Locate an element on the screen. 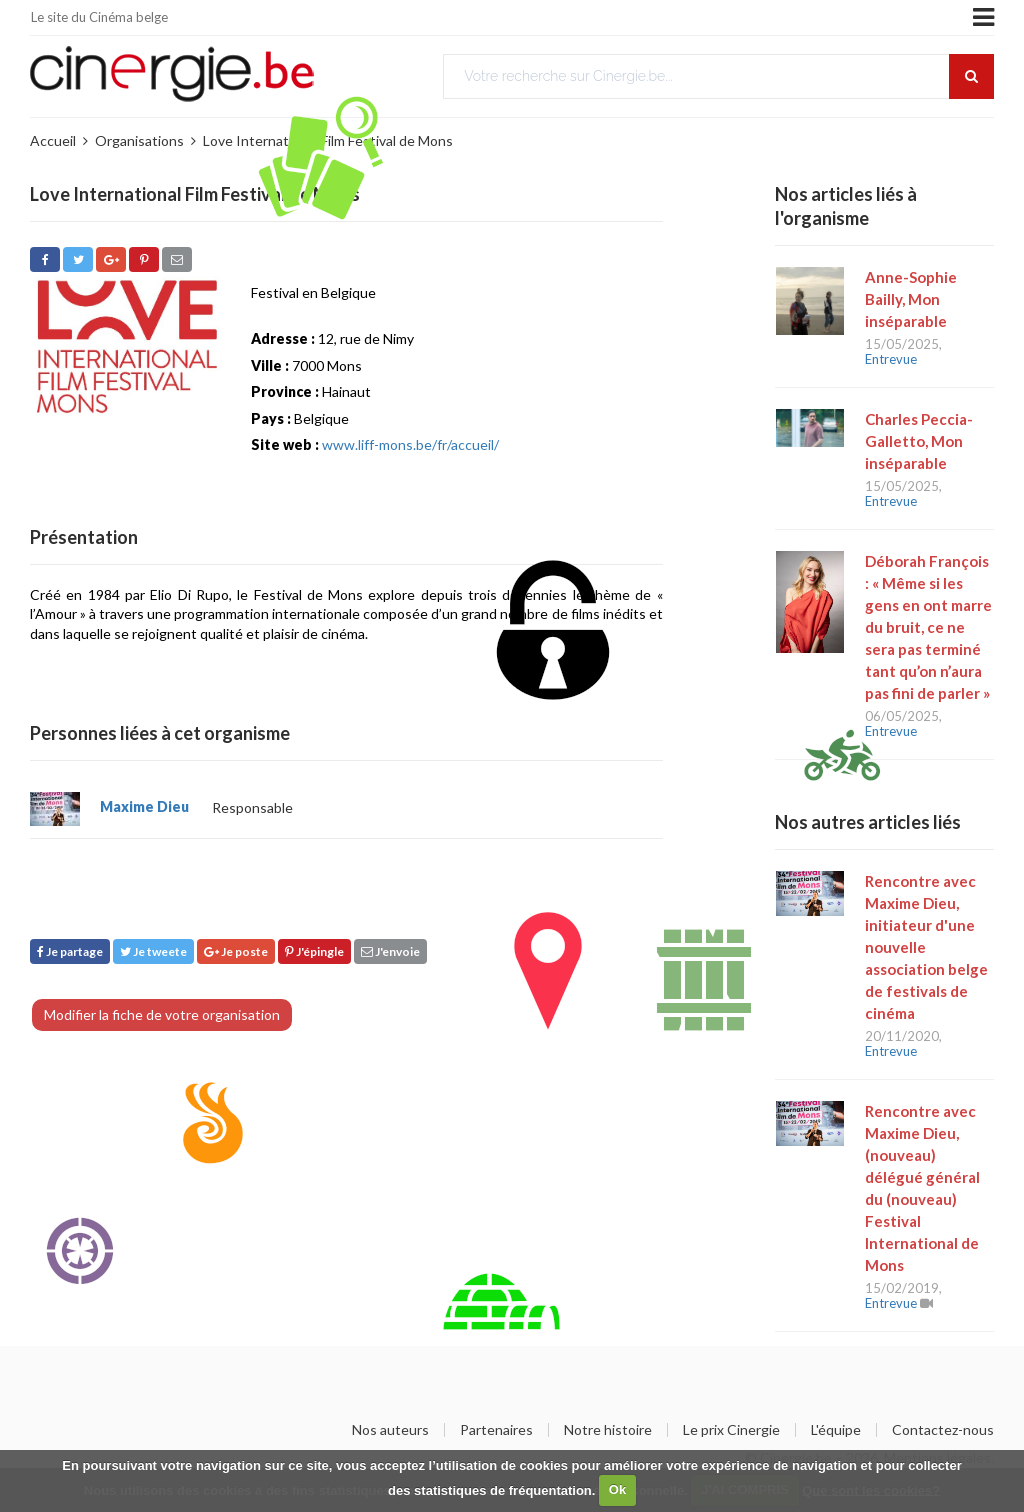 The image size is (1024, 1512). aim or target an object in-game is located at coordinates (80, 1251).